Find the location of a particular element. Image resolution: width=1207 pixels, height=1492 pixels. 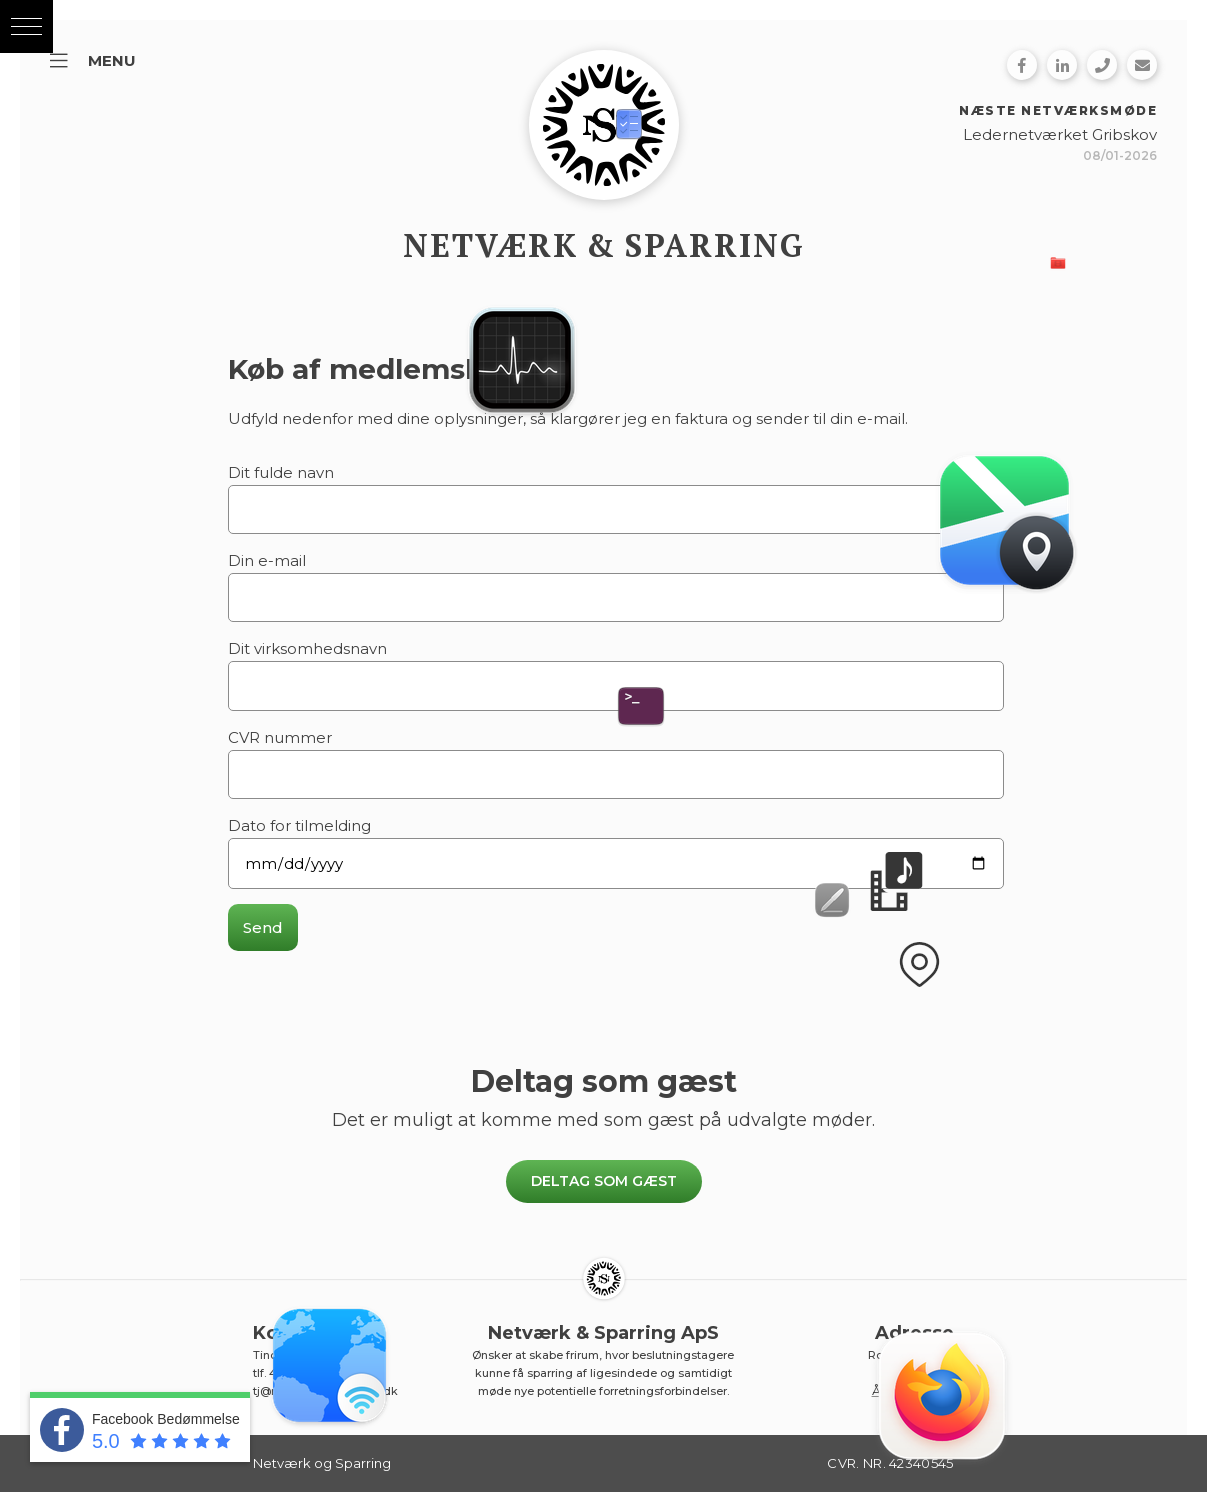

open knemo network monitoring app is located at coordinates (329, 1365).